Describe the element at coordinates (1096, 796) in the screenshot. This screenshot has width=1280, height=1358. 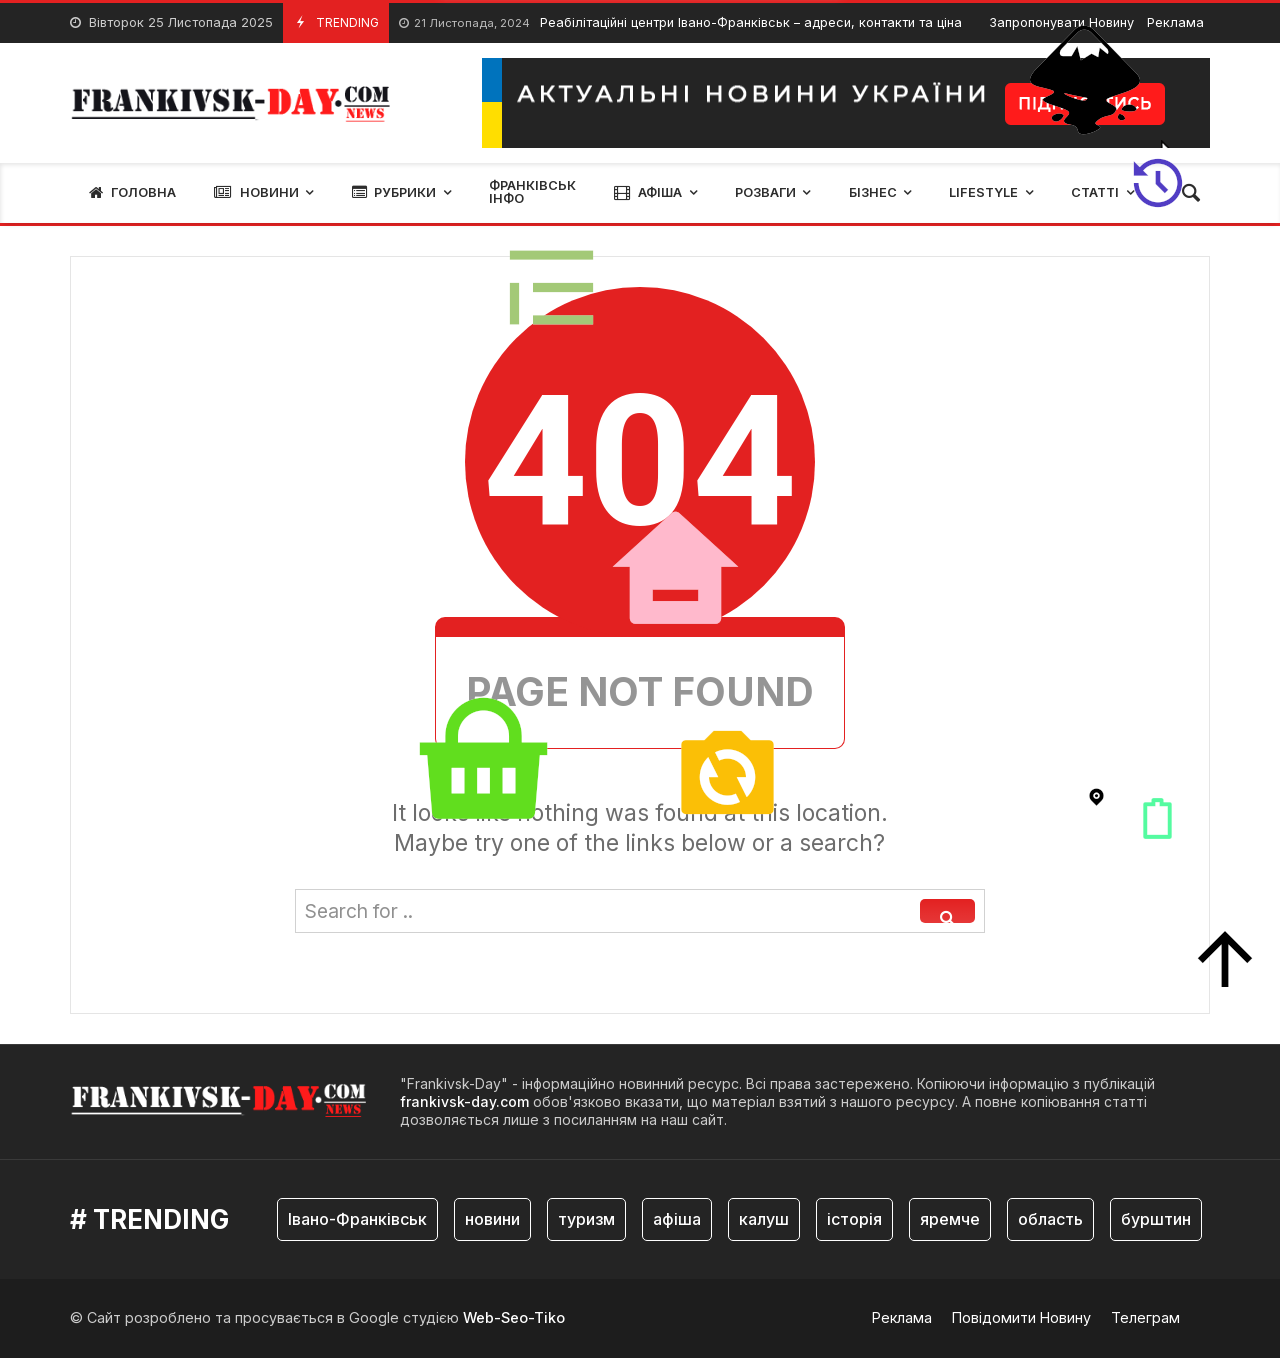
I see `view location on map` at that location.